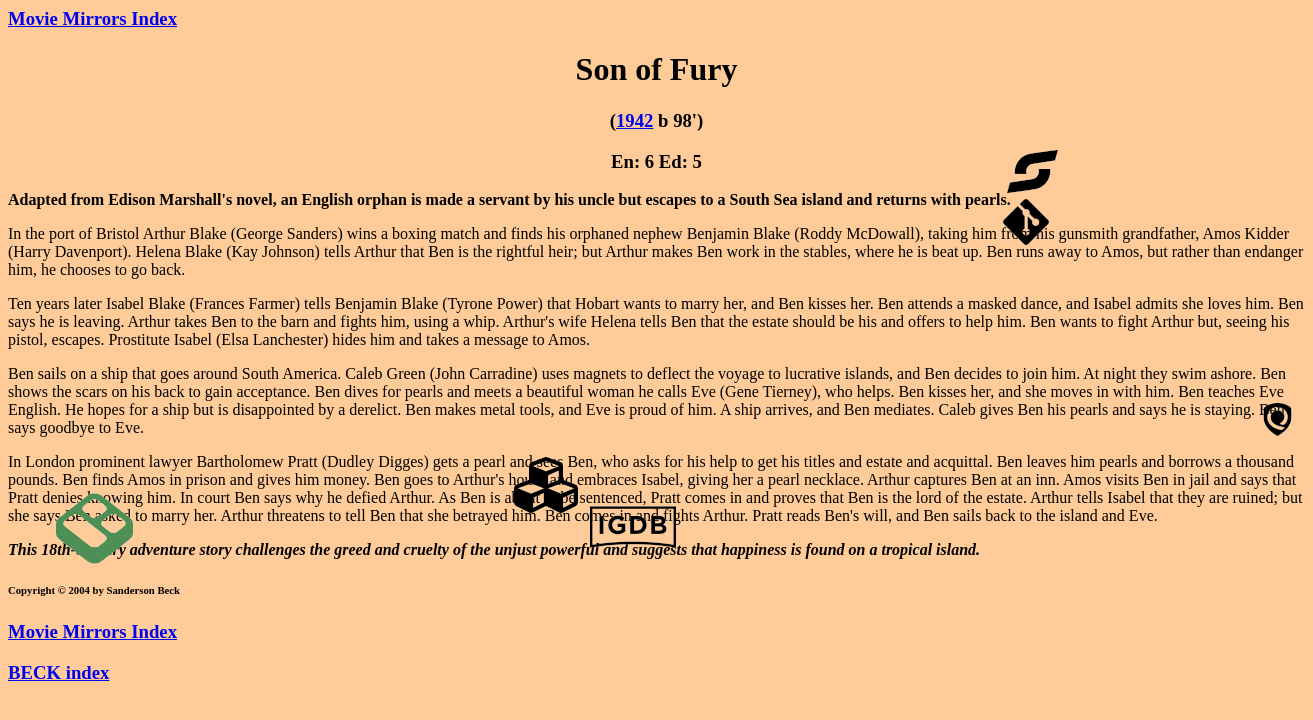 This screenshot has height=720, width=1313. Describe the element at coordinates (1277, 419) in the screenshot. I see `Qualys security platform logo` at that location.